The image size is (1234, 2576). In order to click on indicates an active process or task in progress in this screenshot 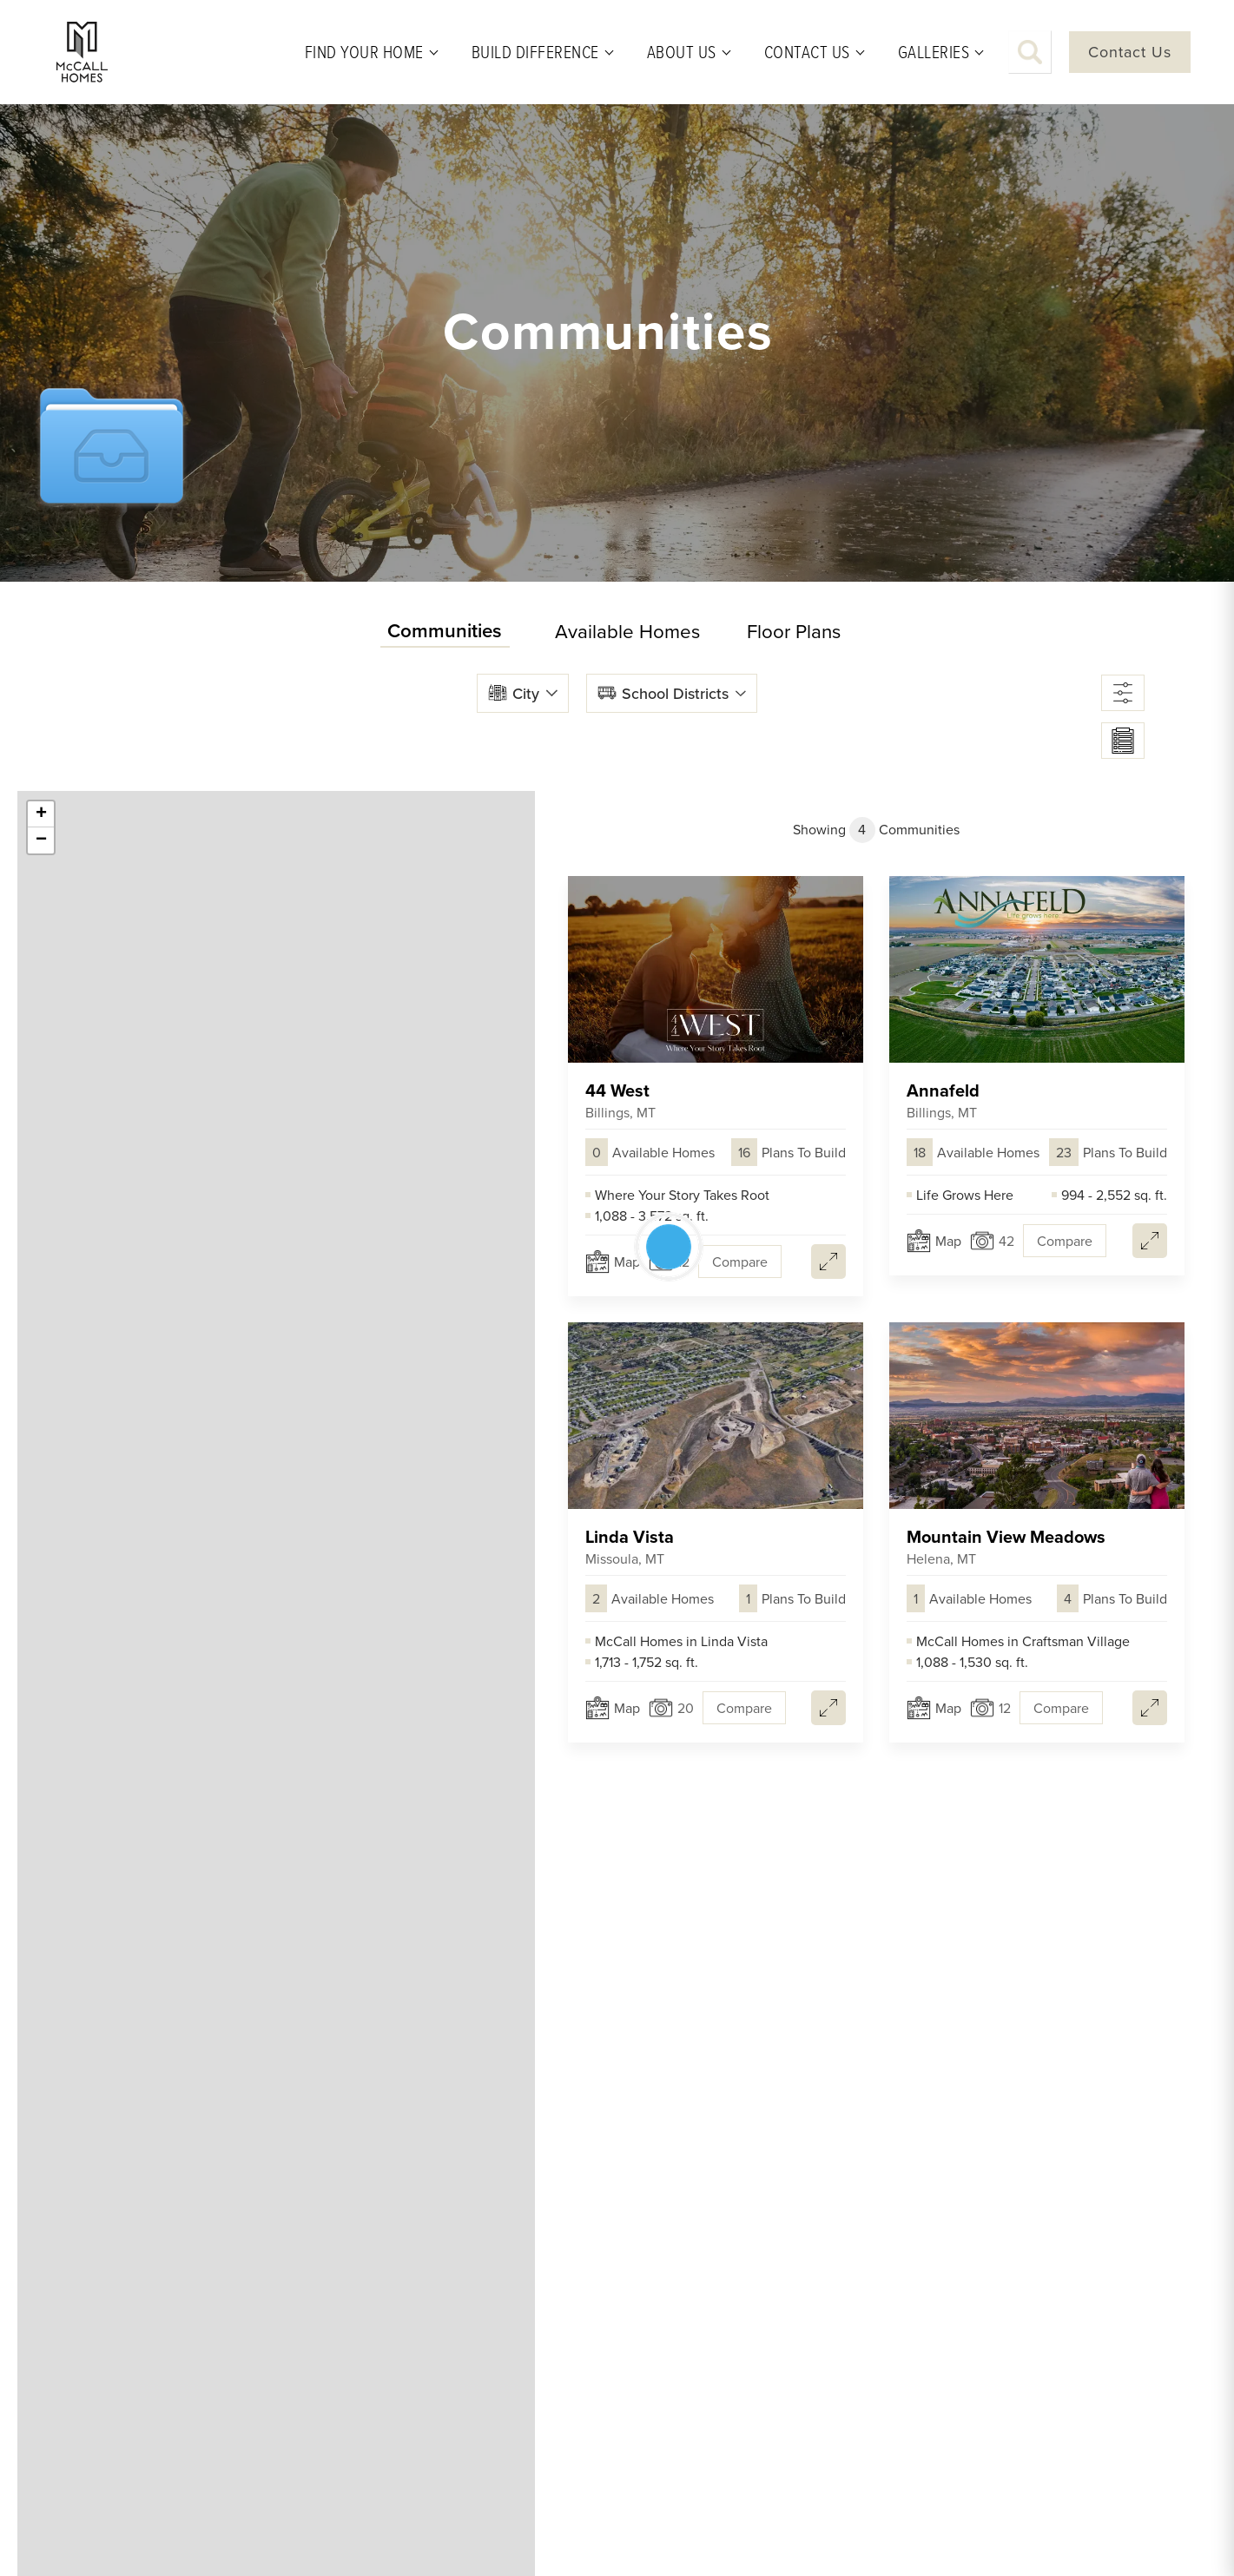, I will do `click(669, 1247)`.